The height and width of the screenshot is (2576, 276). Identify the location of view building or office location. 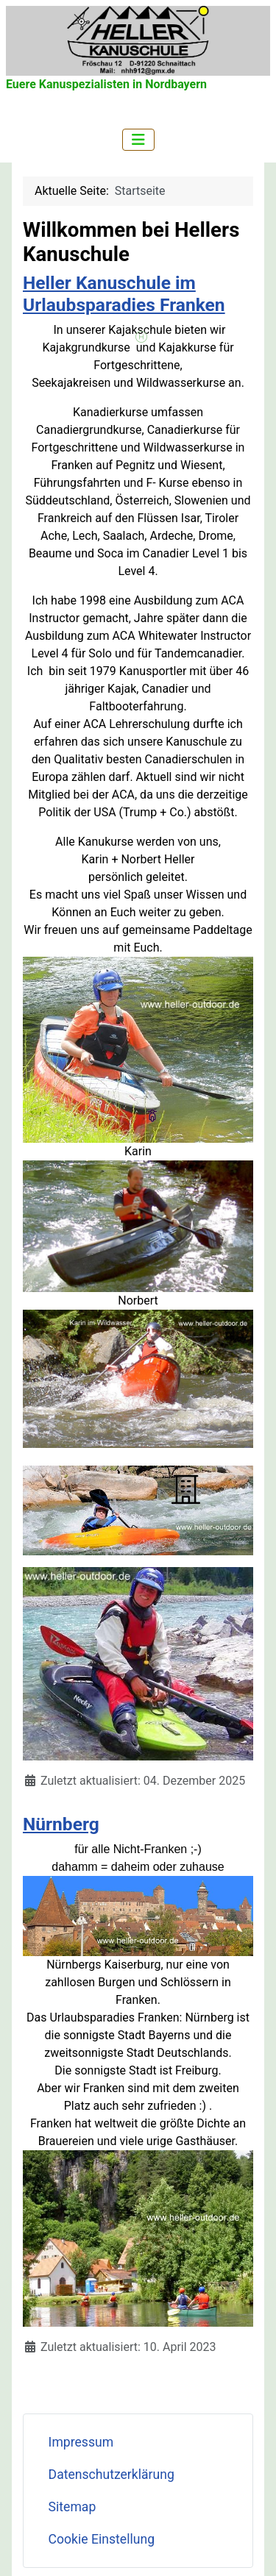
(185, 1489).